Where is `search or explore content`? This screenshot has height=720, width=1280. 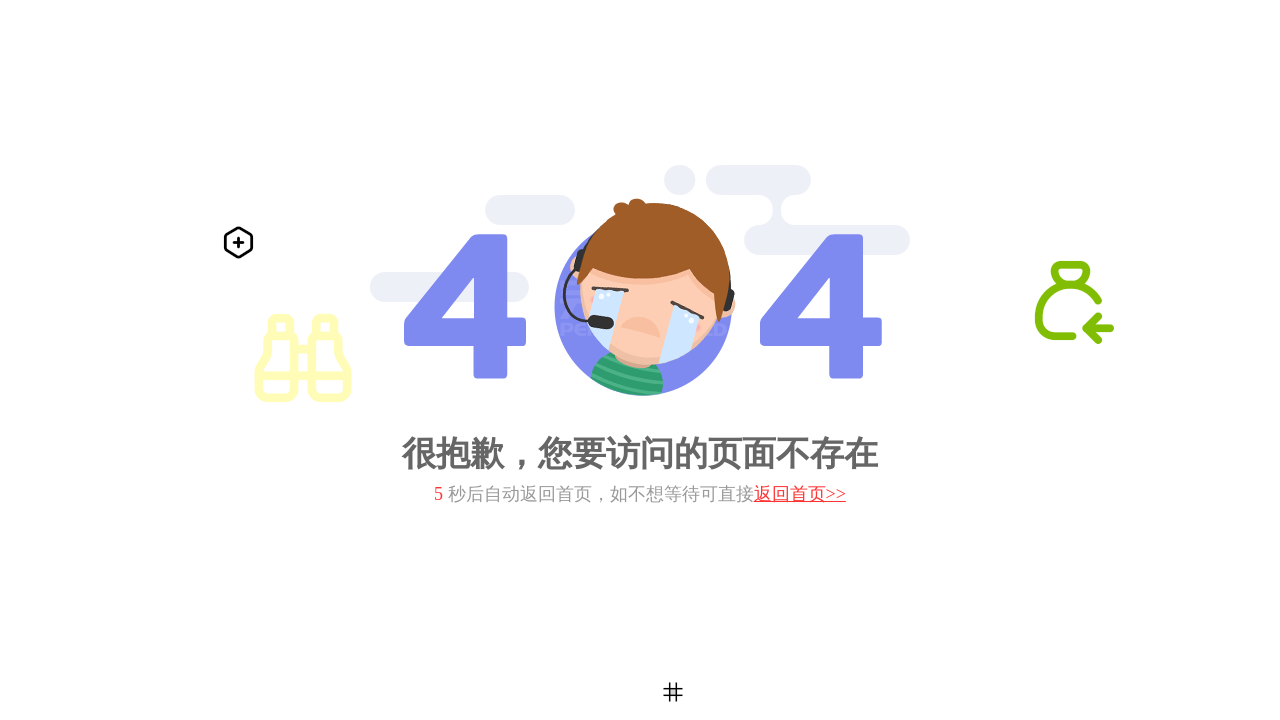
search or explore content is located at coordinates (303, 358).